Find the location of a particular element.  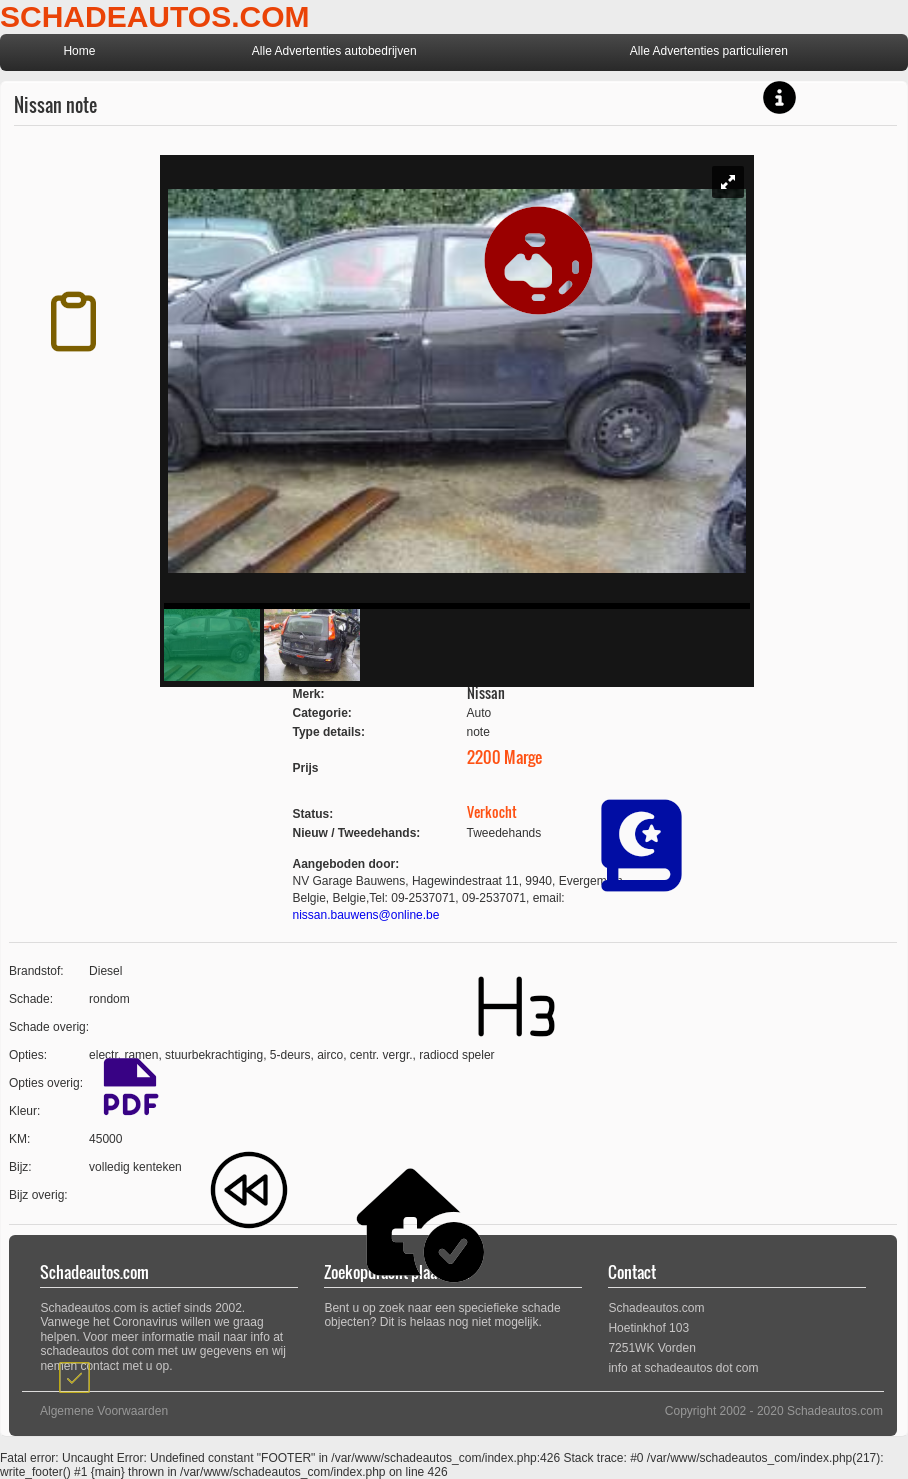

open a PDF document is located at coordinates (130, 1089).